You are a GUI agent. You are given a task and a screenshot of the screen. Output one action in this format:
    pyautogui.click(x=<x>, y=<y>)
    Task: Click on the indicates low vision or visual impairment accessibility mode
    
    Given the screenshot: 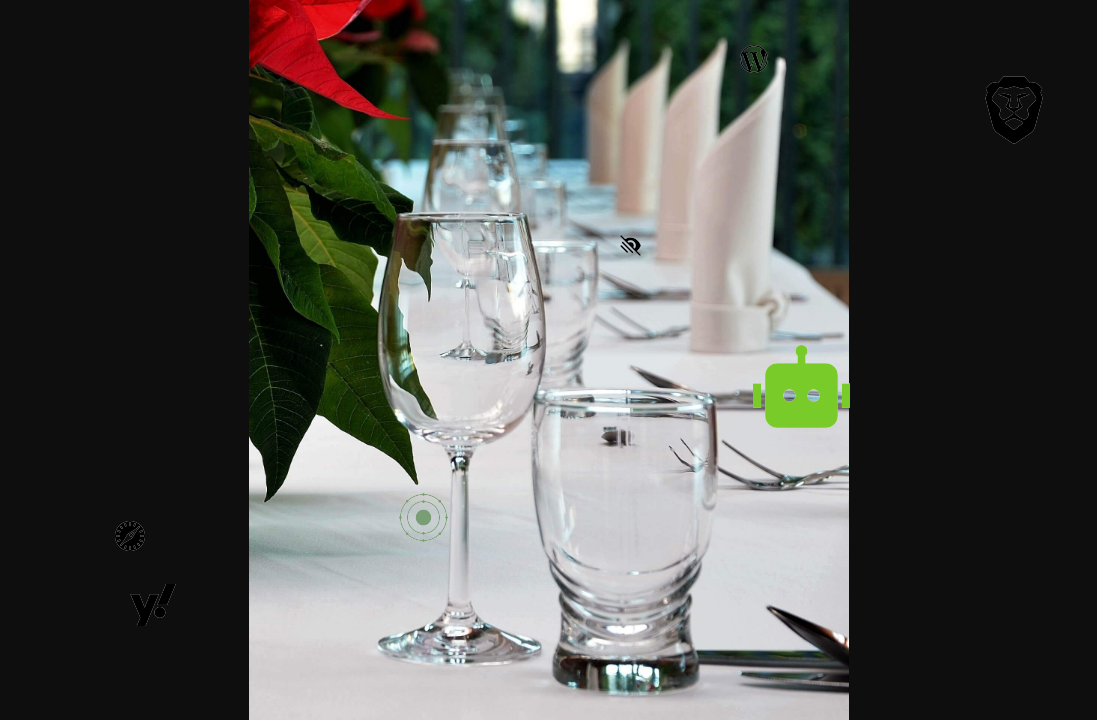 What is the action you would take?
    pyautogui.click(x=630, y=245)
    